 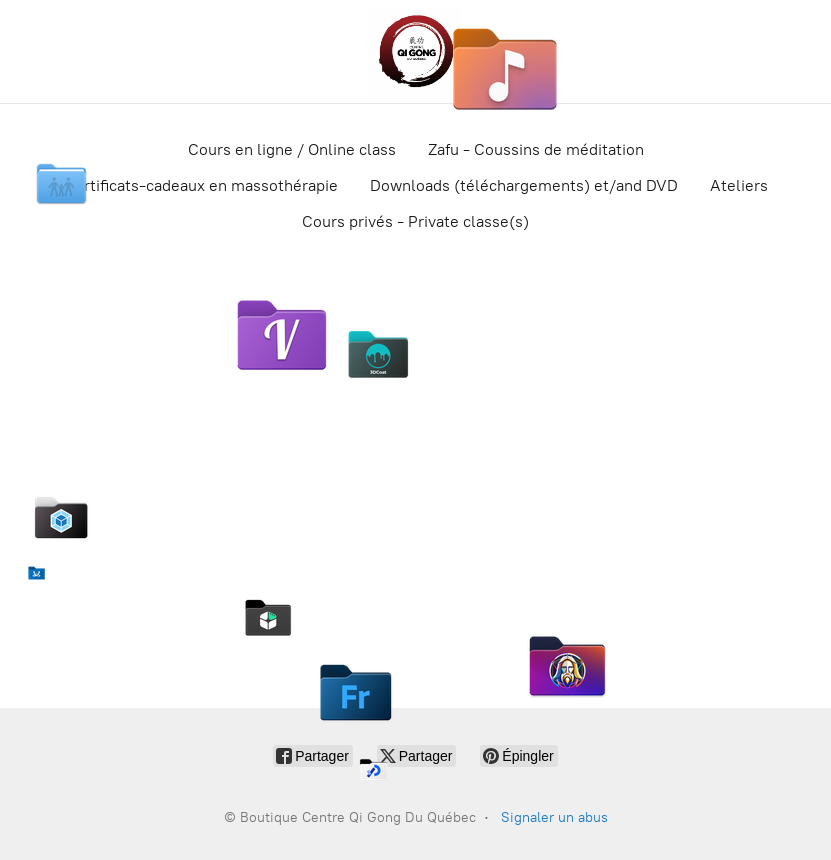 I want to click on open the family shared folder, so click(x=61, y=183).